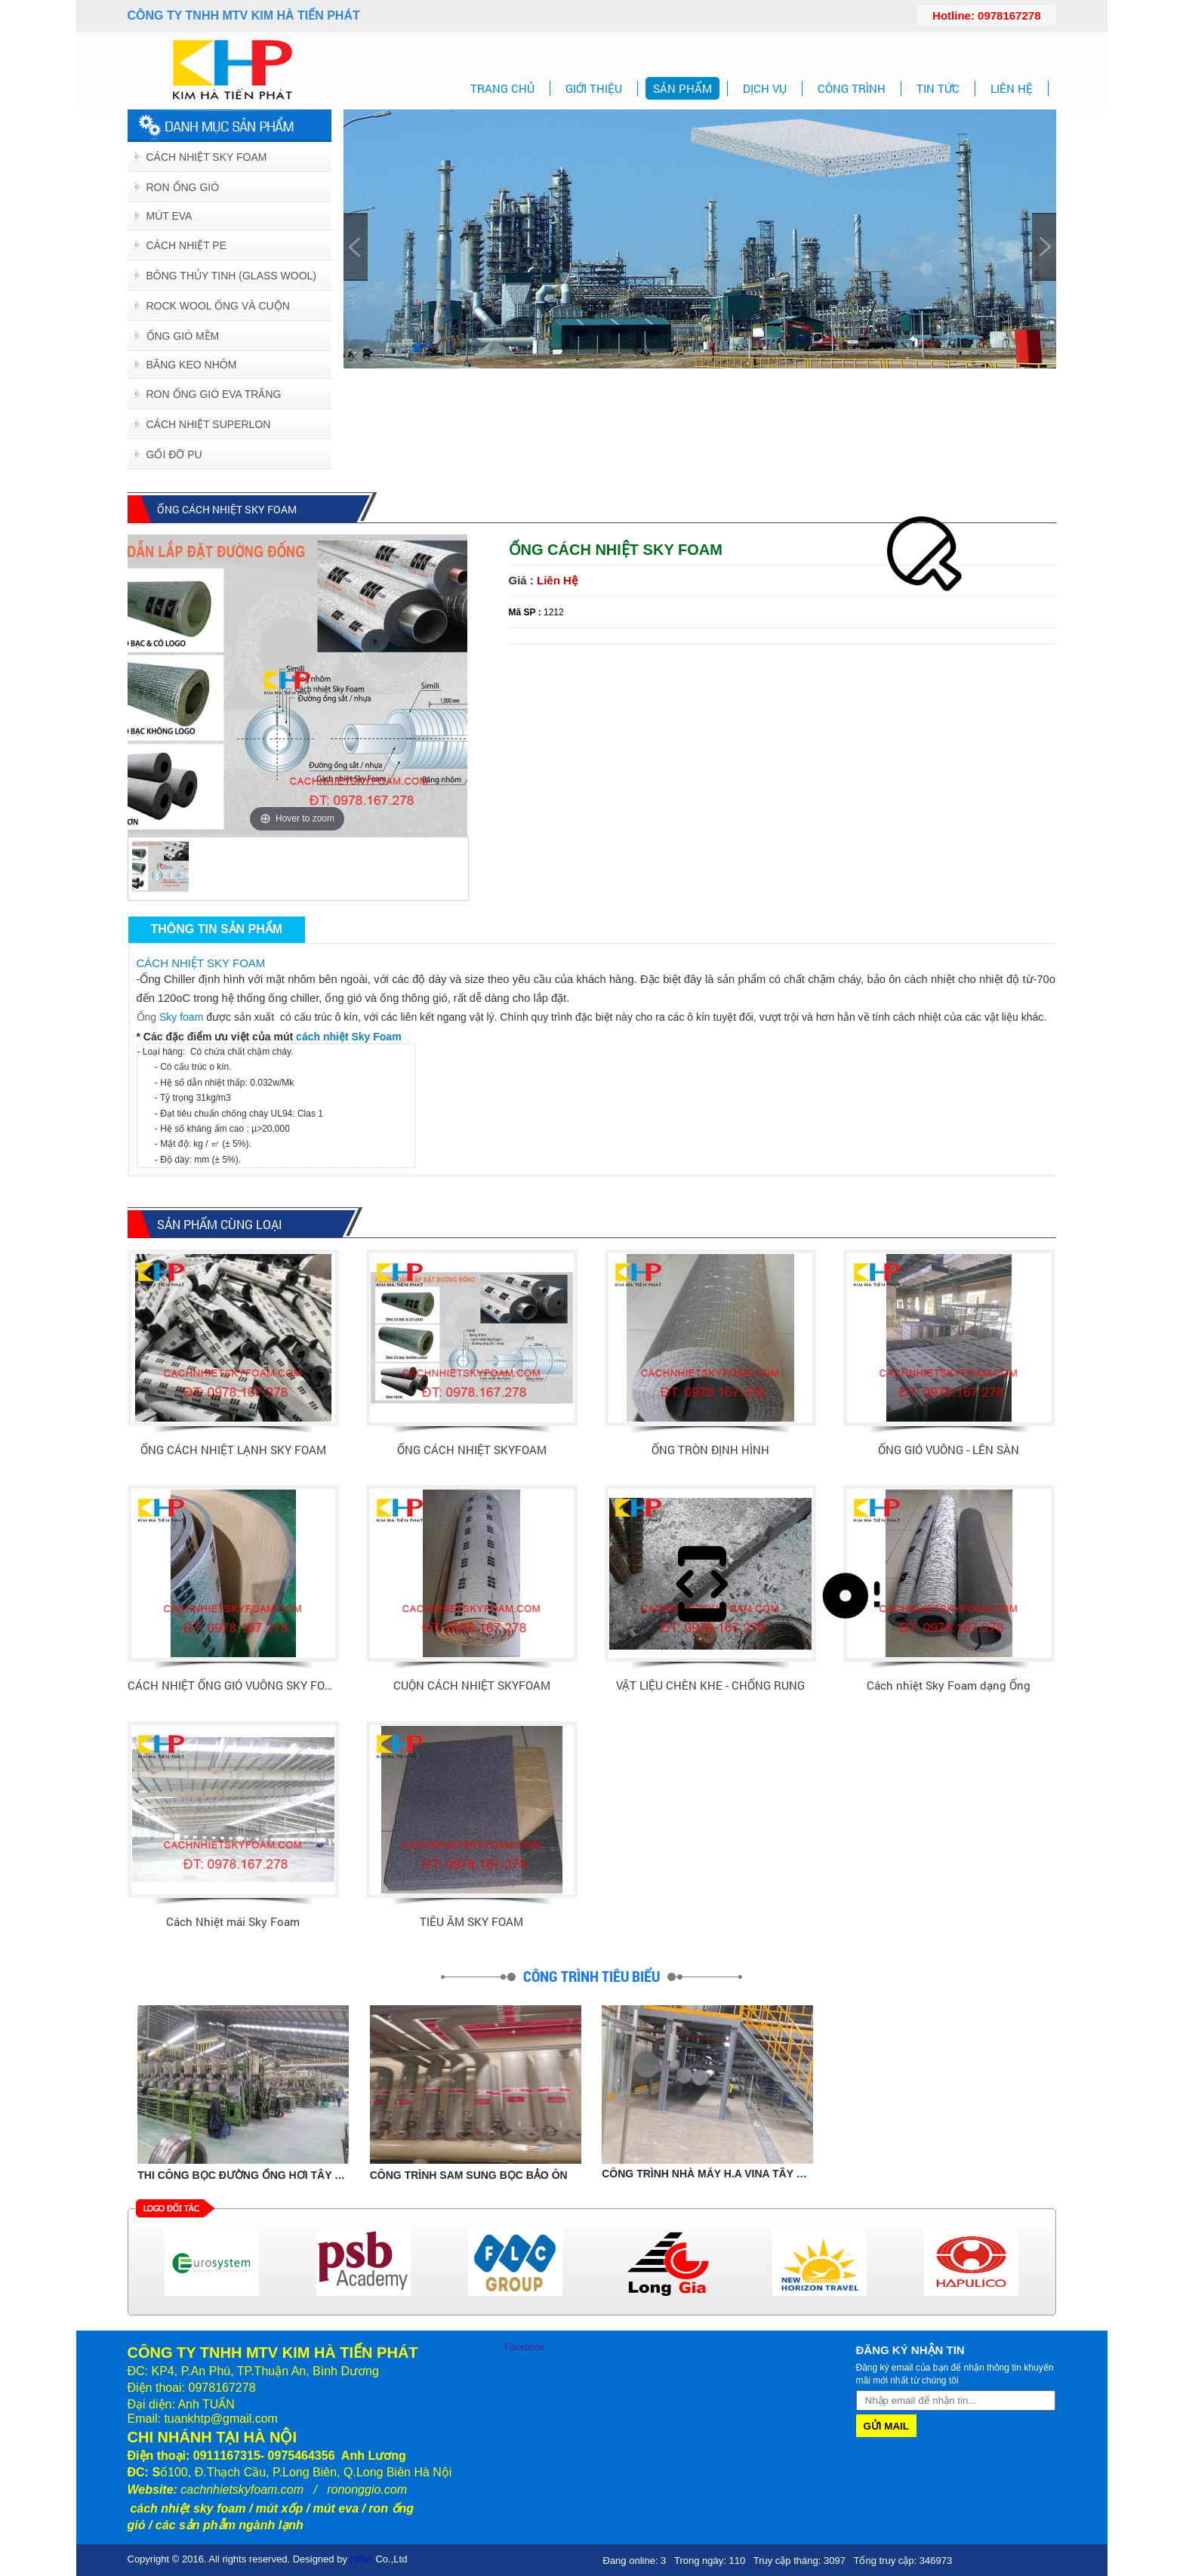 The image size is (1183, 2576). Describe the element at coordinates (851, 1595) in the screenshot. I see `indicates storage disc is full` at that location.